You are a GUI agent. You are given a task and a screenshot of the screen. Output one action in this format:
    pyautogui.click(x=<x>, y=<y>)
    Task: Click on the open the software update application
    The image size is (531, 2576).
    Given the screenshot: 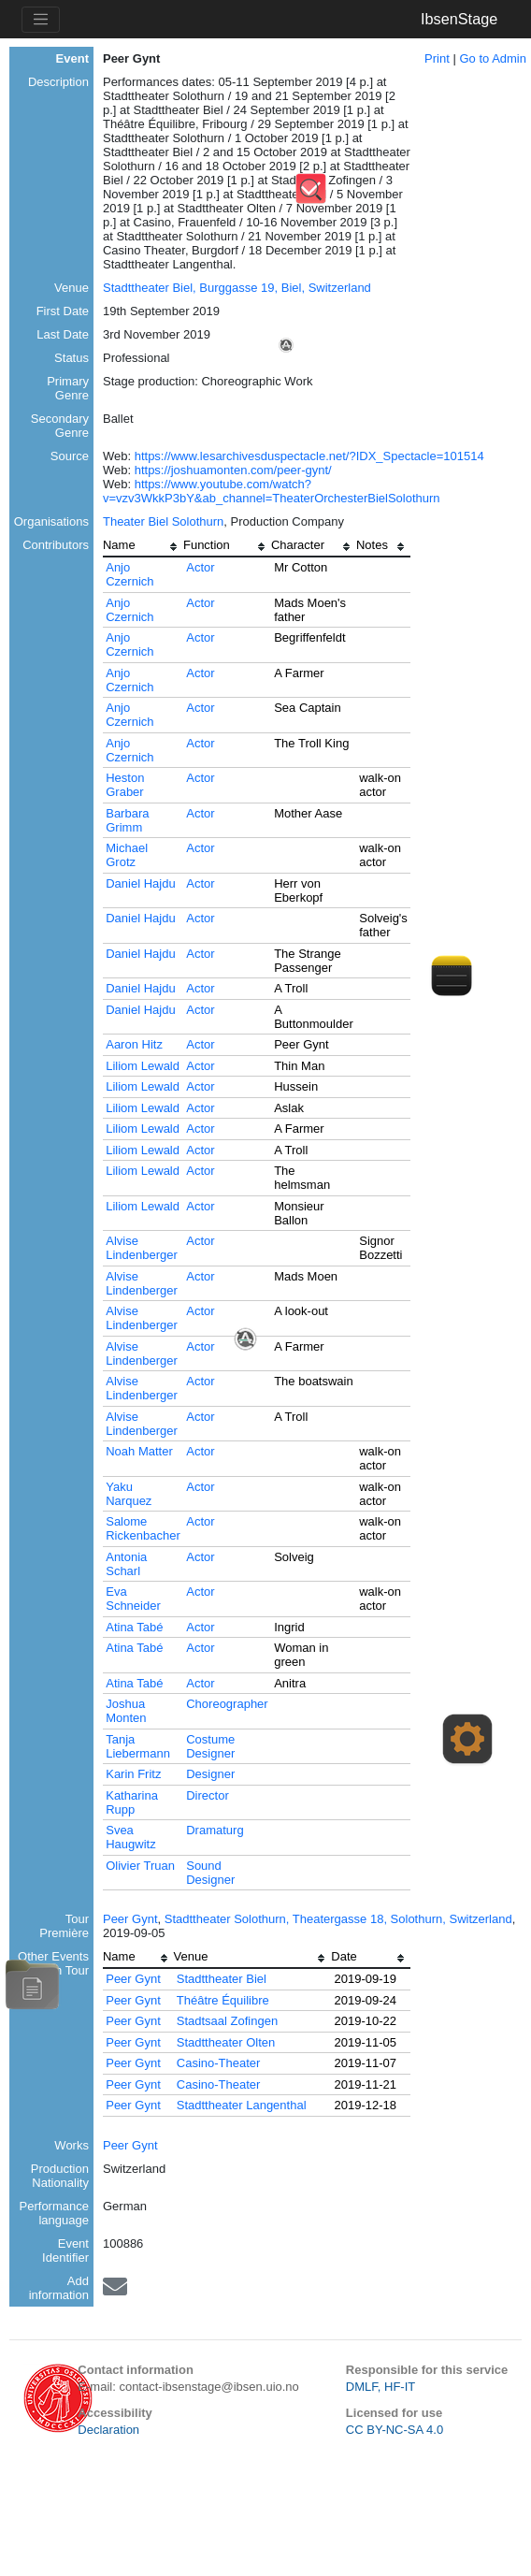 What is the action you would take?
    pyautogui.click(x=286, y=345)
    